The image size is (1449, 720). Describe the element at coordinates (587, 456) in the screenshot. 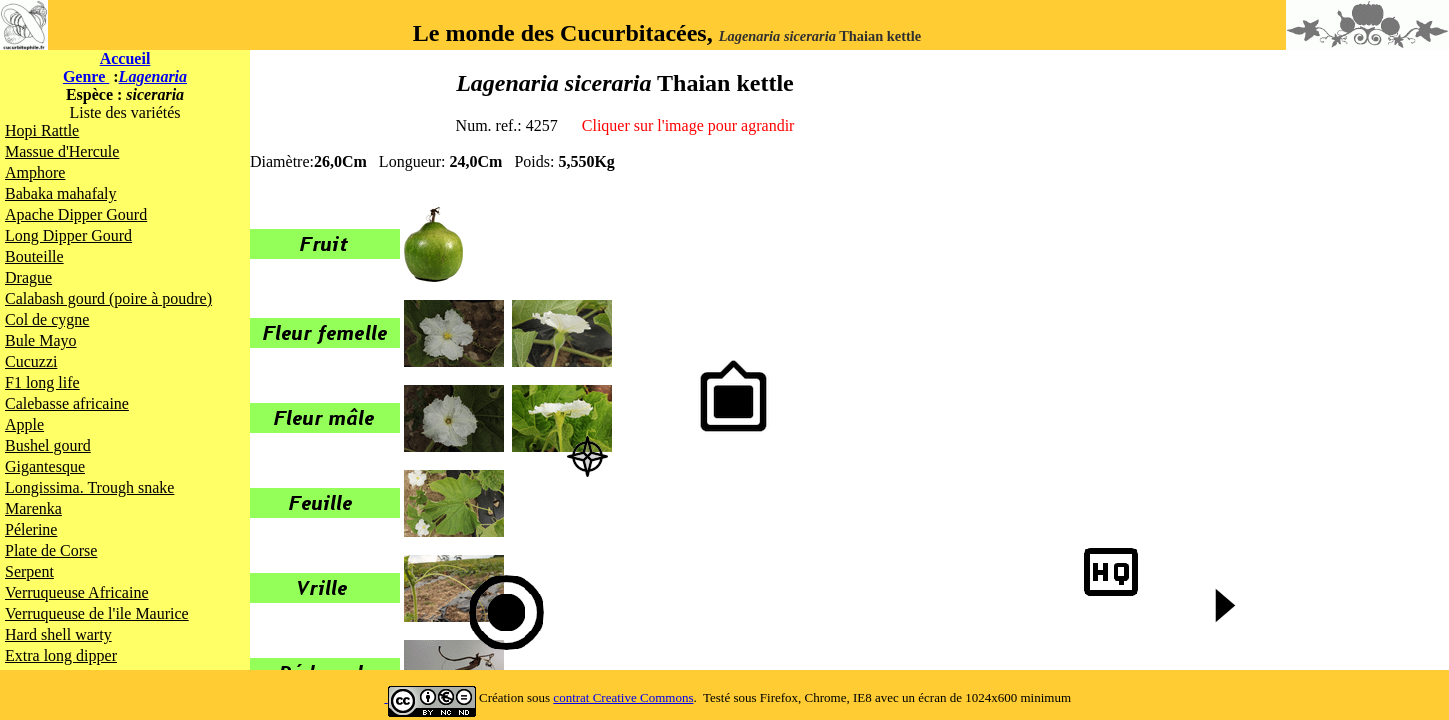

I see `navigate or view map orientation` at that location.